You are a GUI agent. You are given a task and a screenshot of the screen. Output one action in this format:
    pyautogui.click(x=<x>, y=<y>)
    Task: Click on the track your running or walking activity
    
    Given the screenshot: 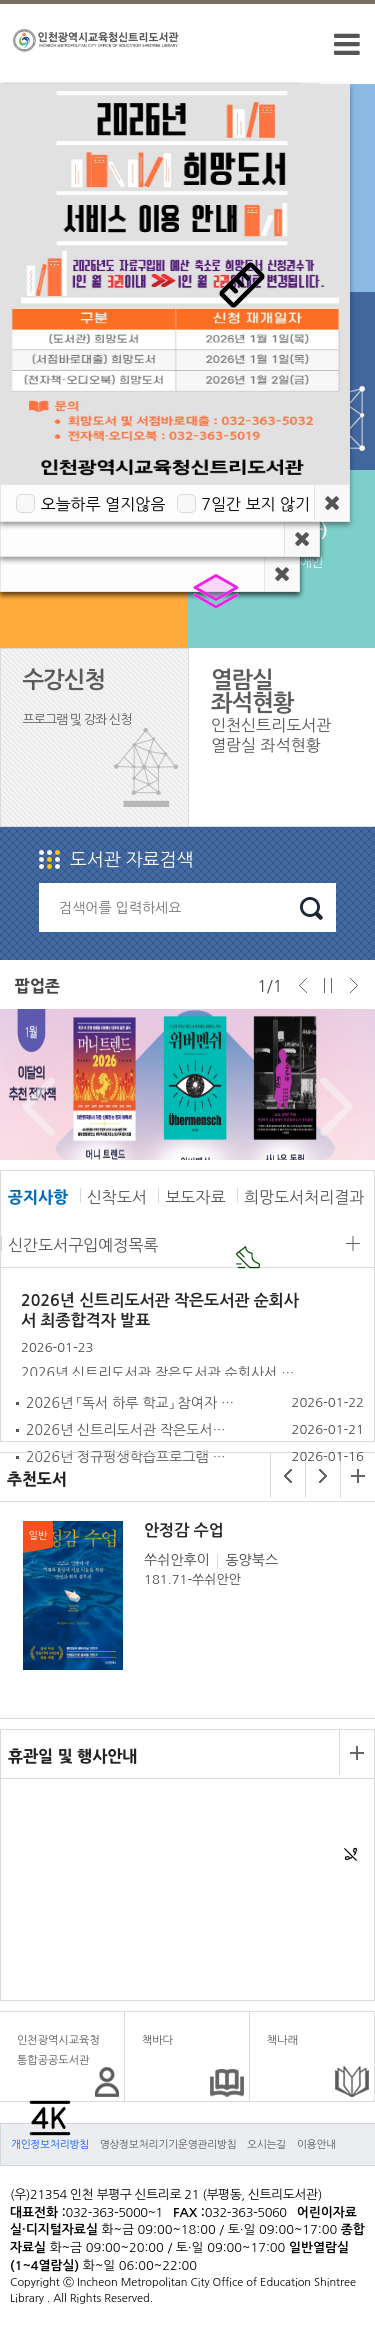 What is the action you would take?
    pyautogui.click(x=247, y=1258)
    